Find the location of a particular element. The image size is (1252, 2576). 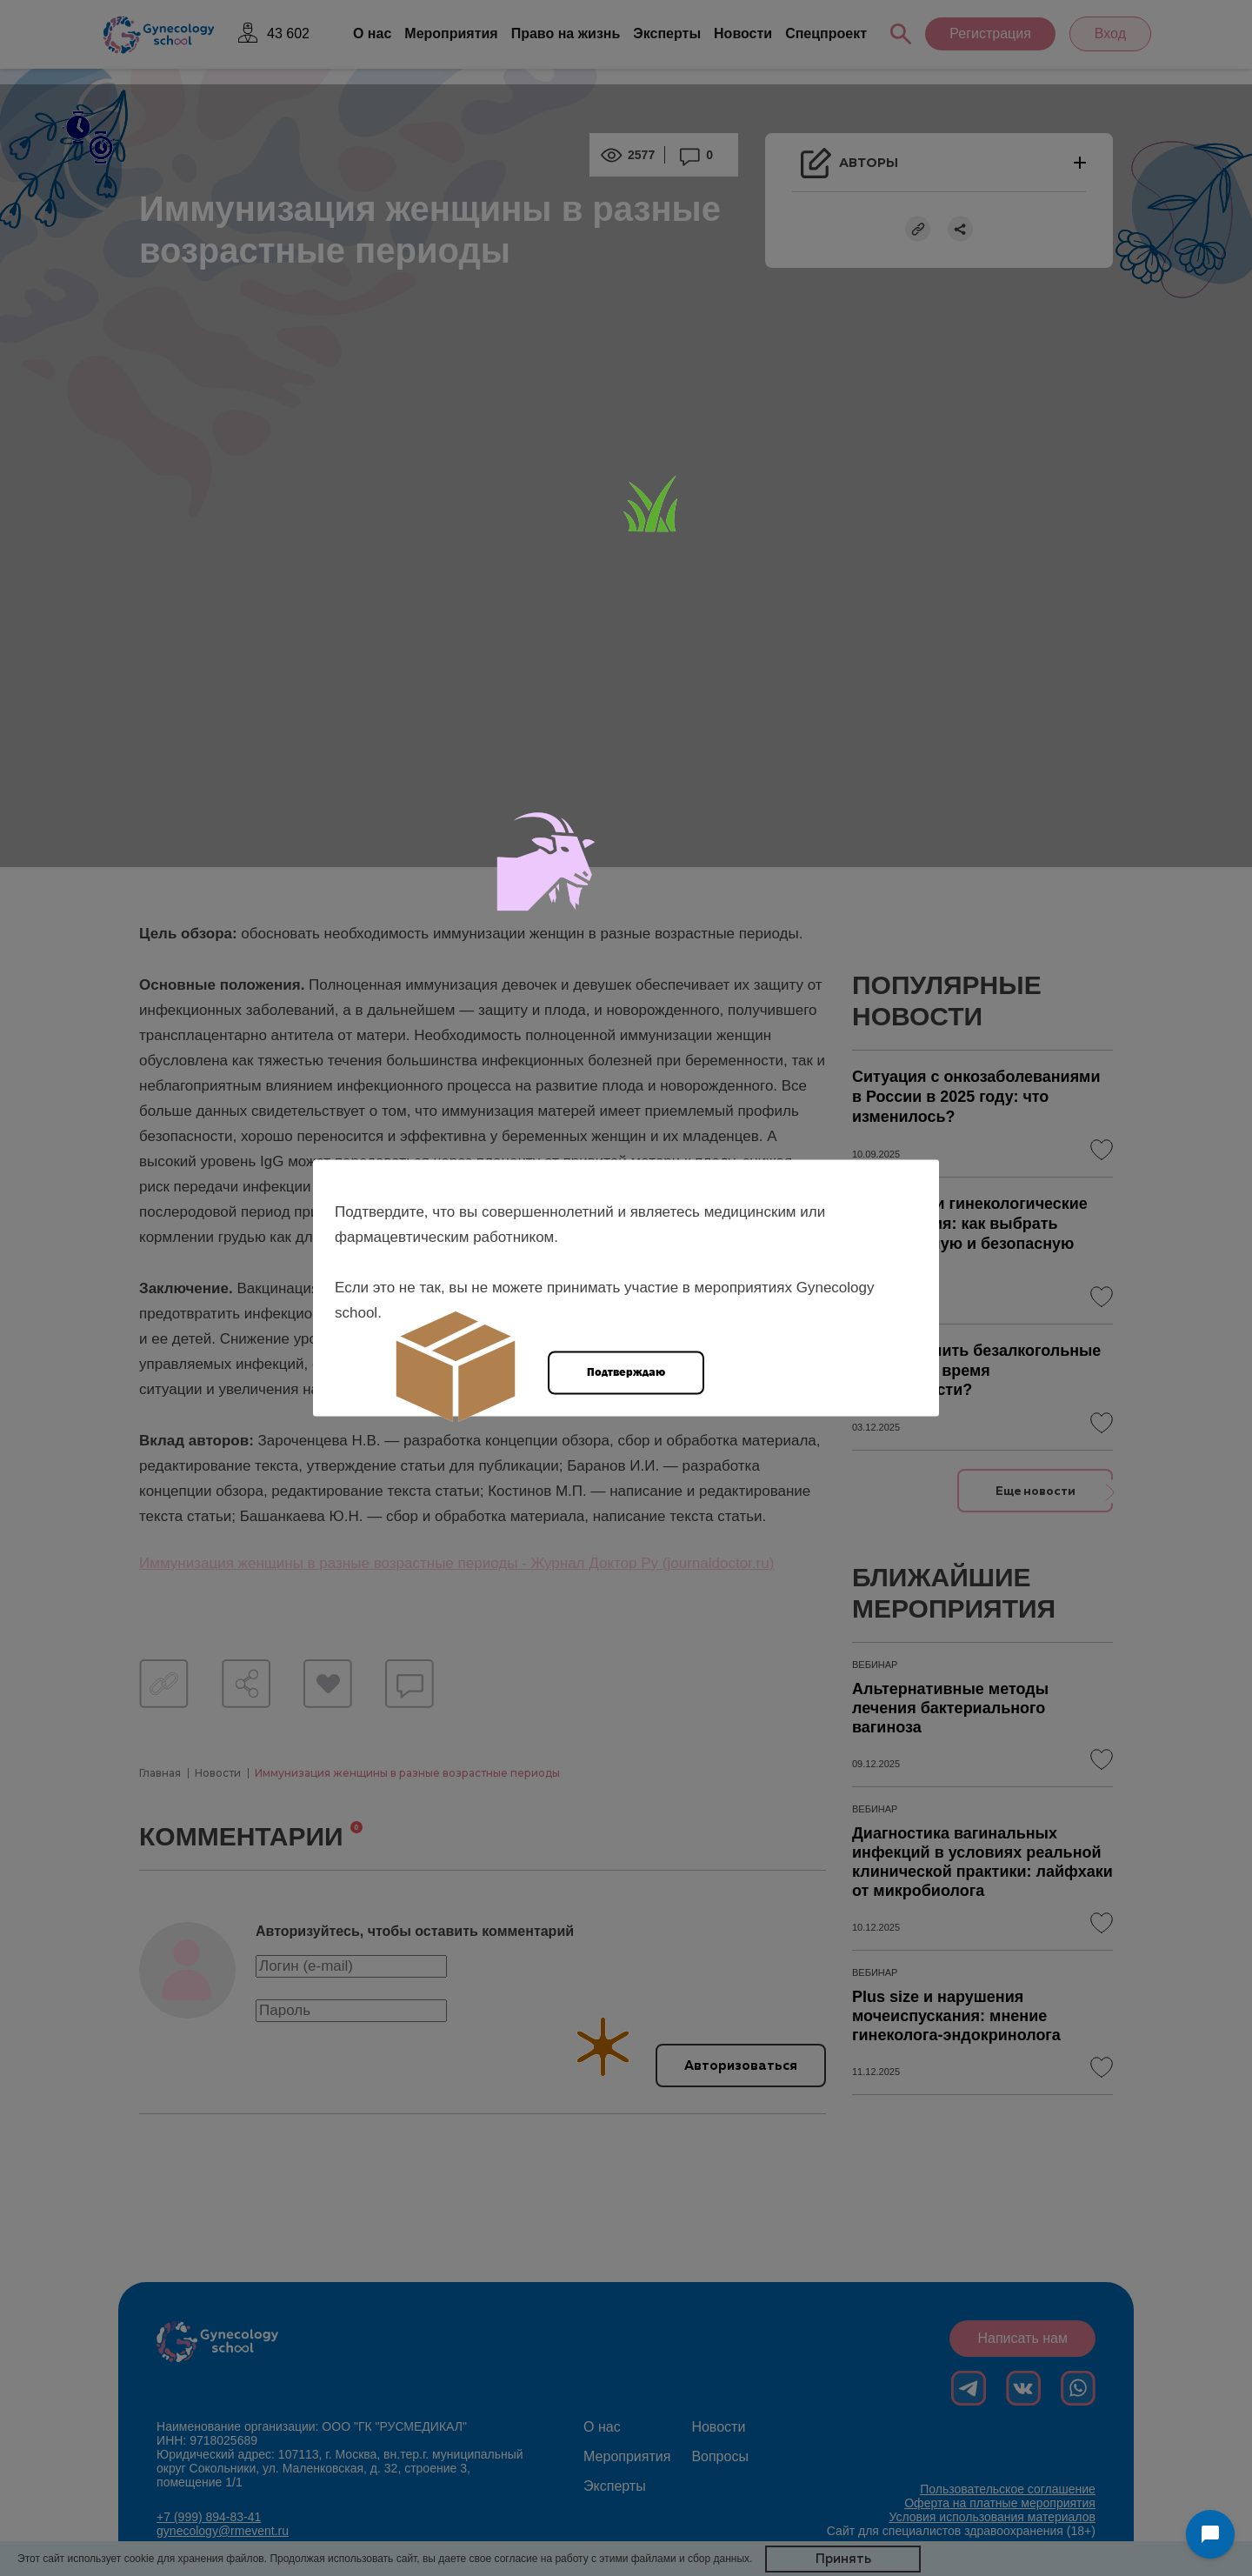

represents Capricorn zodiac sign is located at coordinates (548, 859).